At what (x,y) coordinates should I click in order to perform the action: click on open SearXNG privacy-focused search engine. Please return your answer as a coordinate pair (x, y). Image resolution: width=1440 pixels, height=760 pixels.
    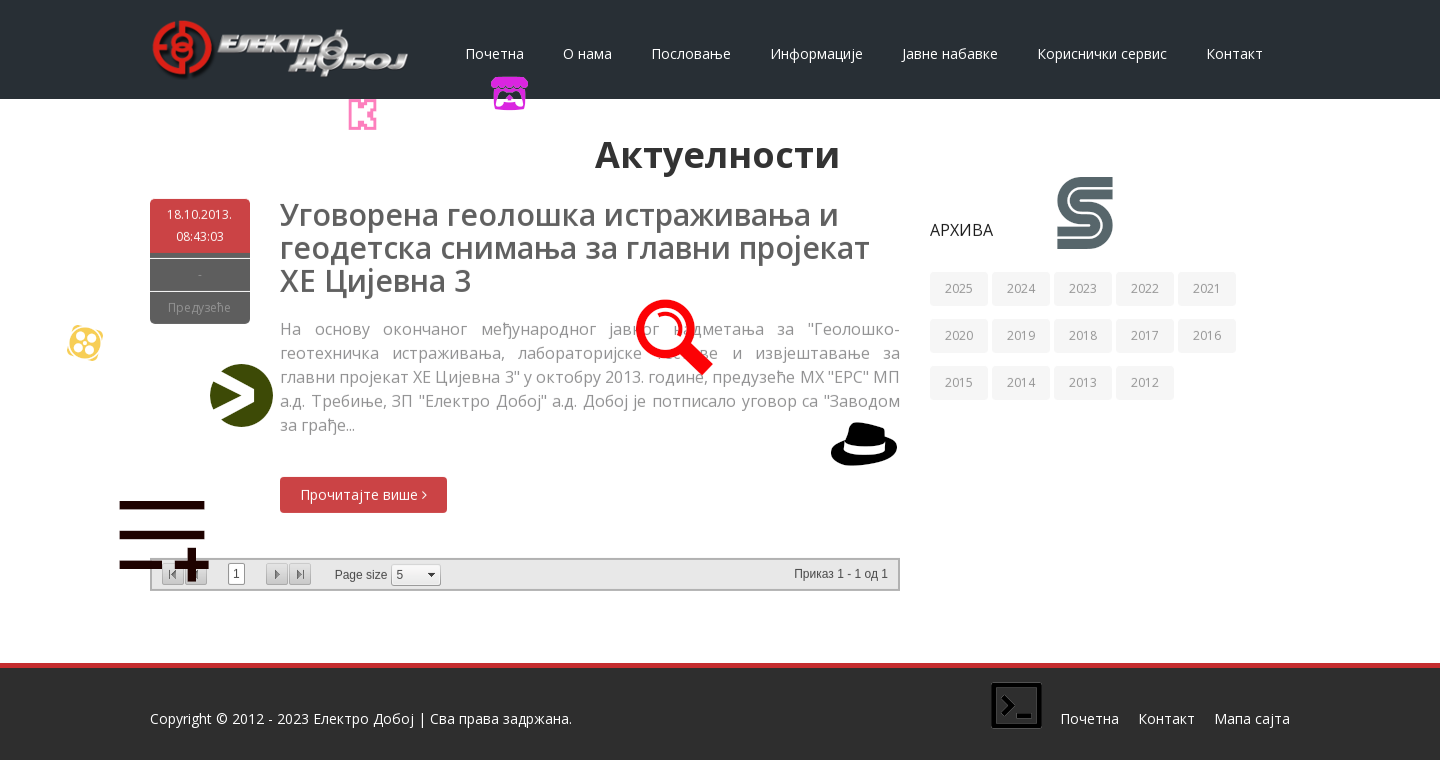
    Looking at the image, I should click on (674, 337).